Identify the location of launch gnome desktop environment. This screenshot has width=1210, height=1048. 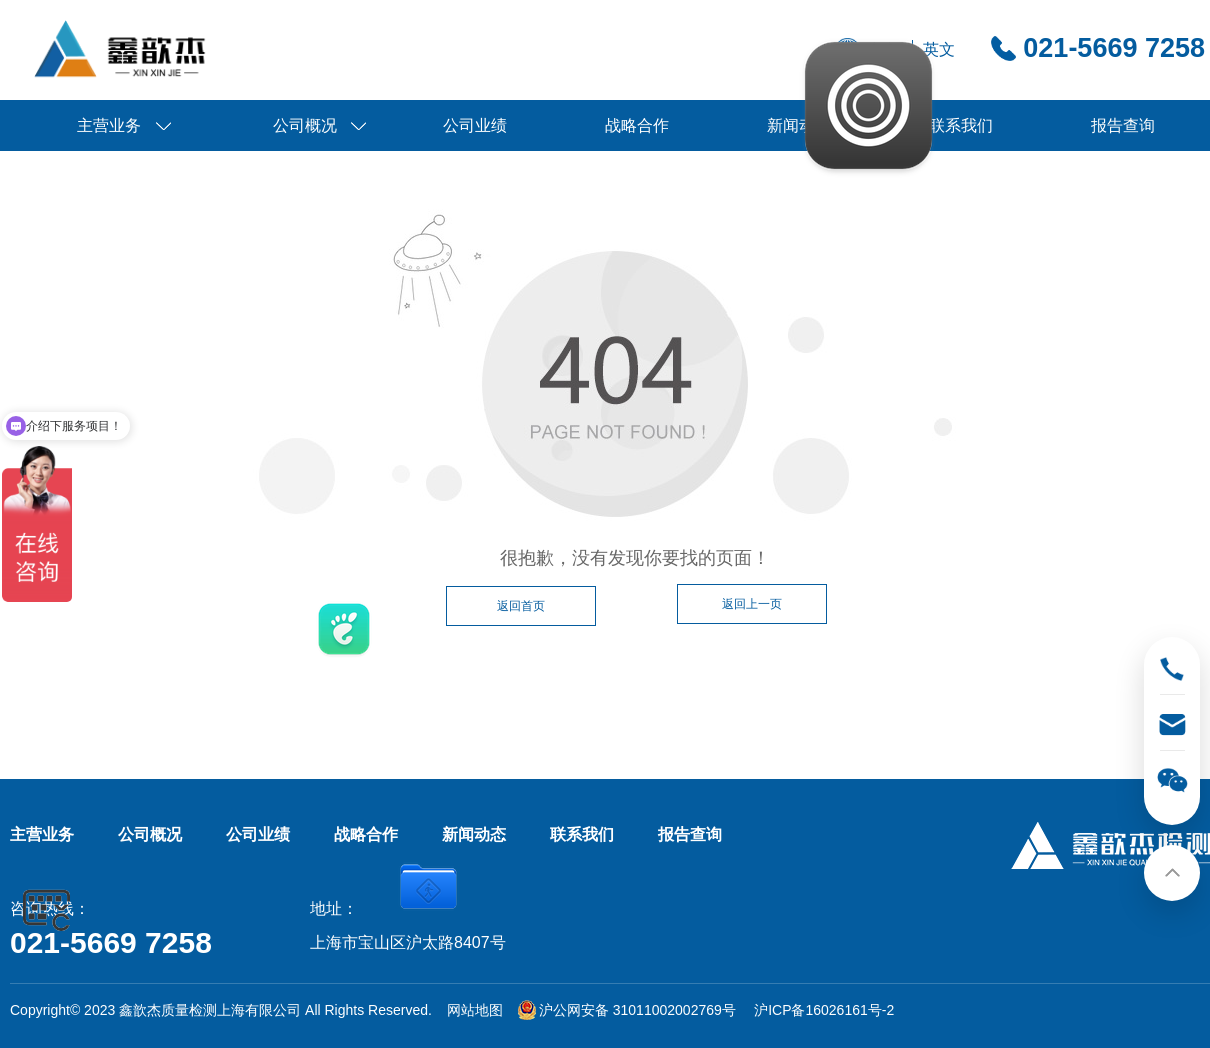
(344, 629).